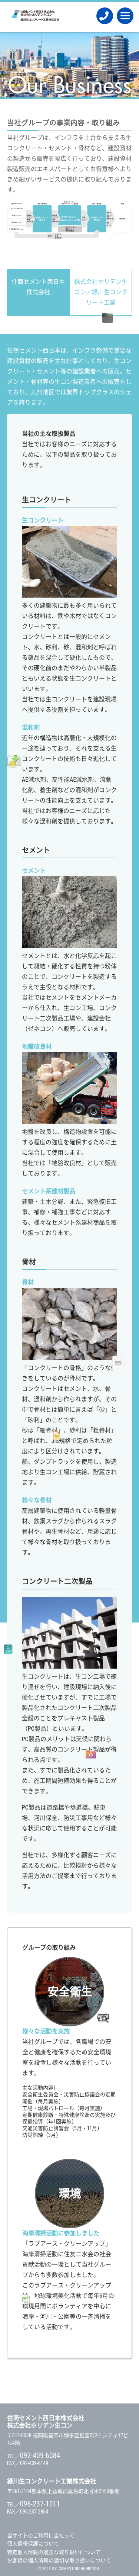  I want to click on open audacity project files folder, so click(91, 1755).